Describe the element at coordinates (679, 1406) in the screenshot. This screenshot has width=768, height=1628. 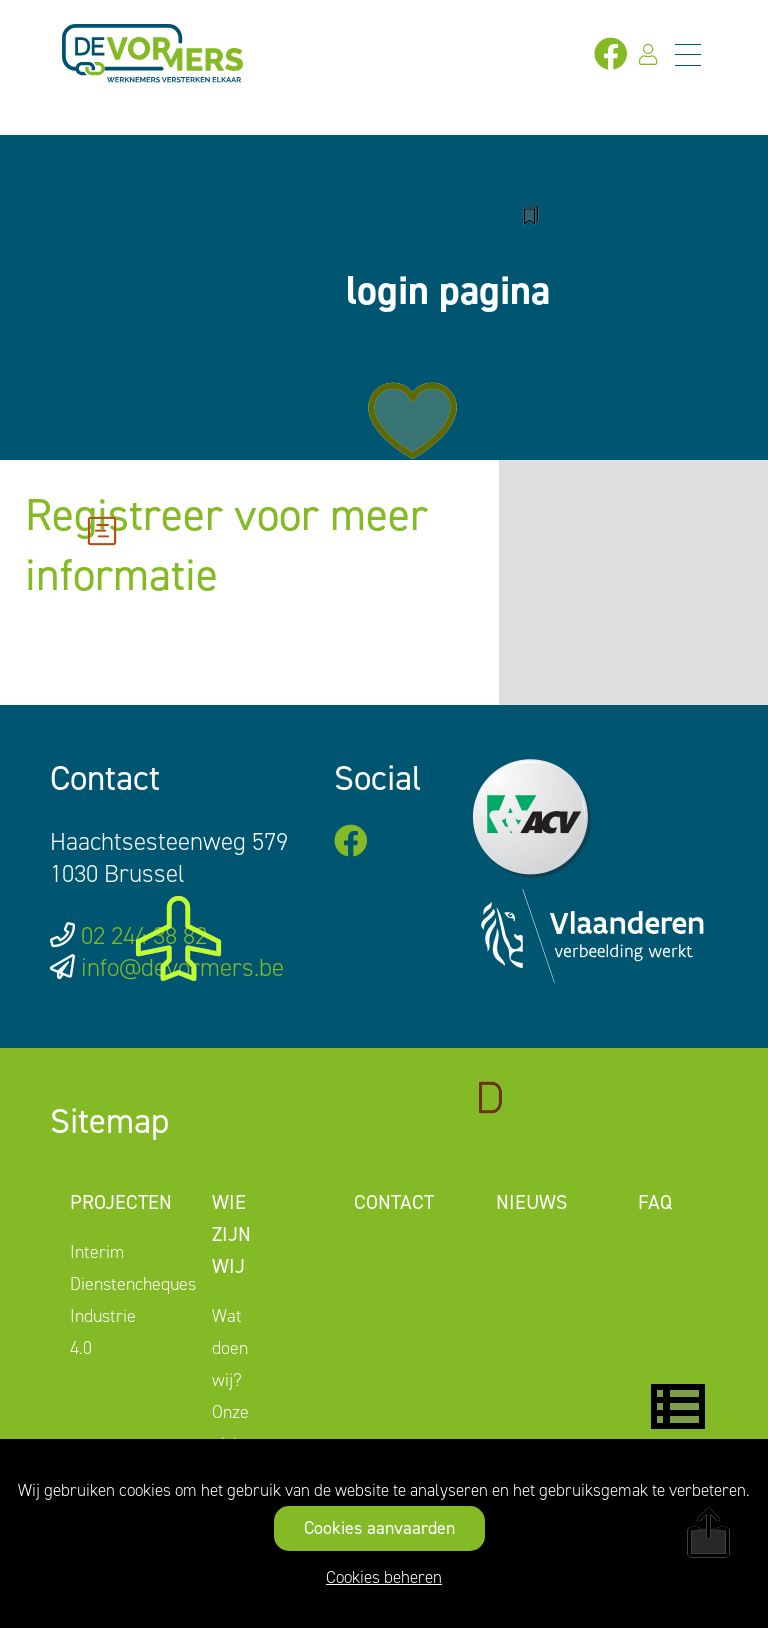
I see `switch to list view` at that location.